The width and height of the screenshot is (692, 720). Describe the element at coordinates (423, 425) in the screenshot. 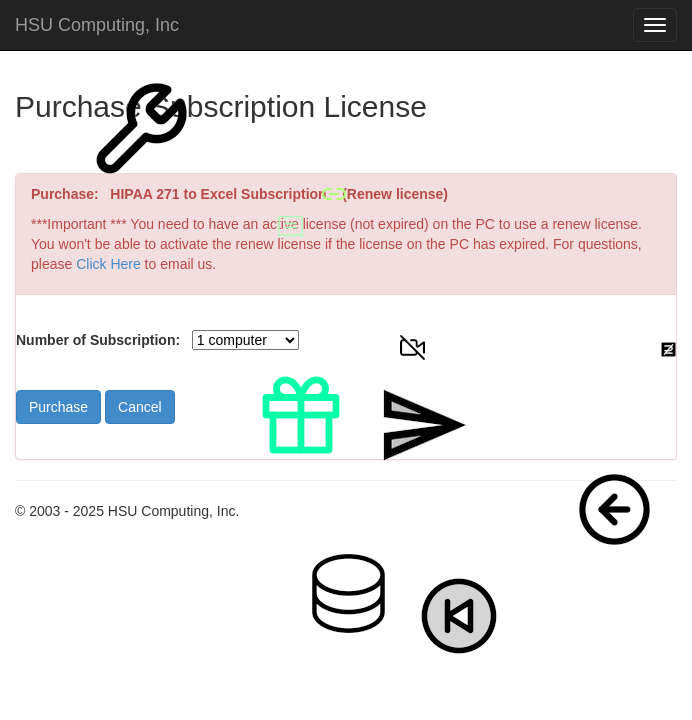

I see `send a message or email` at that location.